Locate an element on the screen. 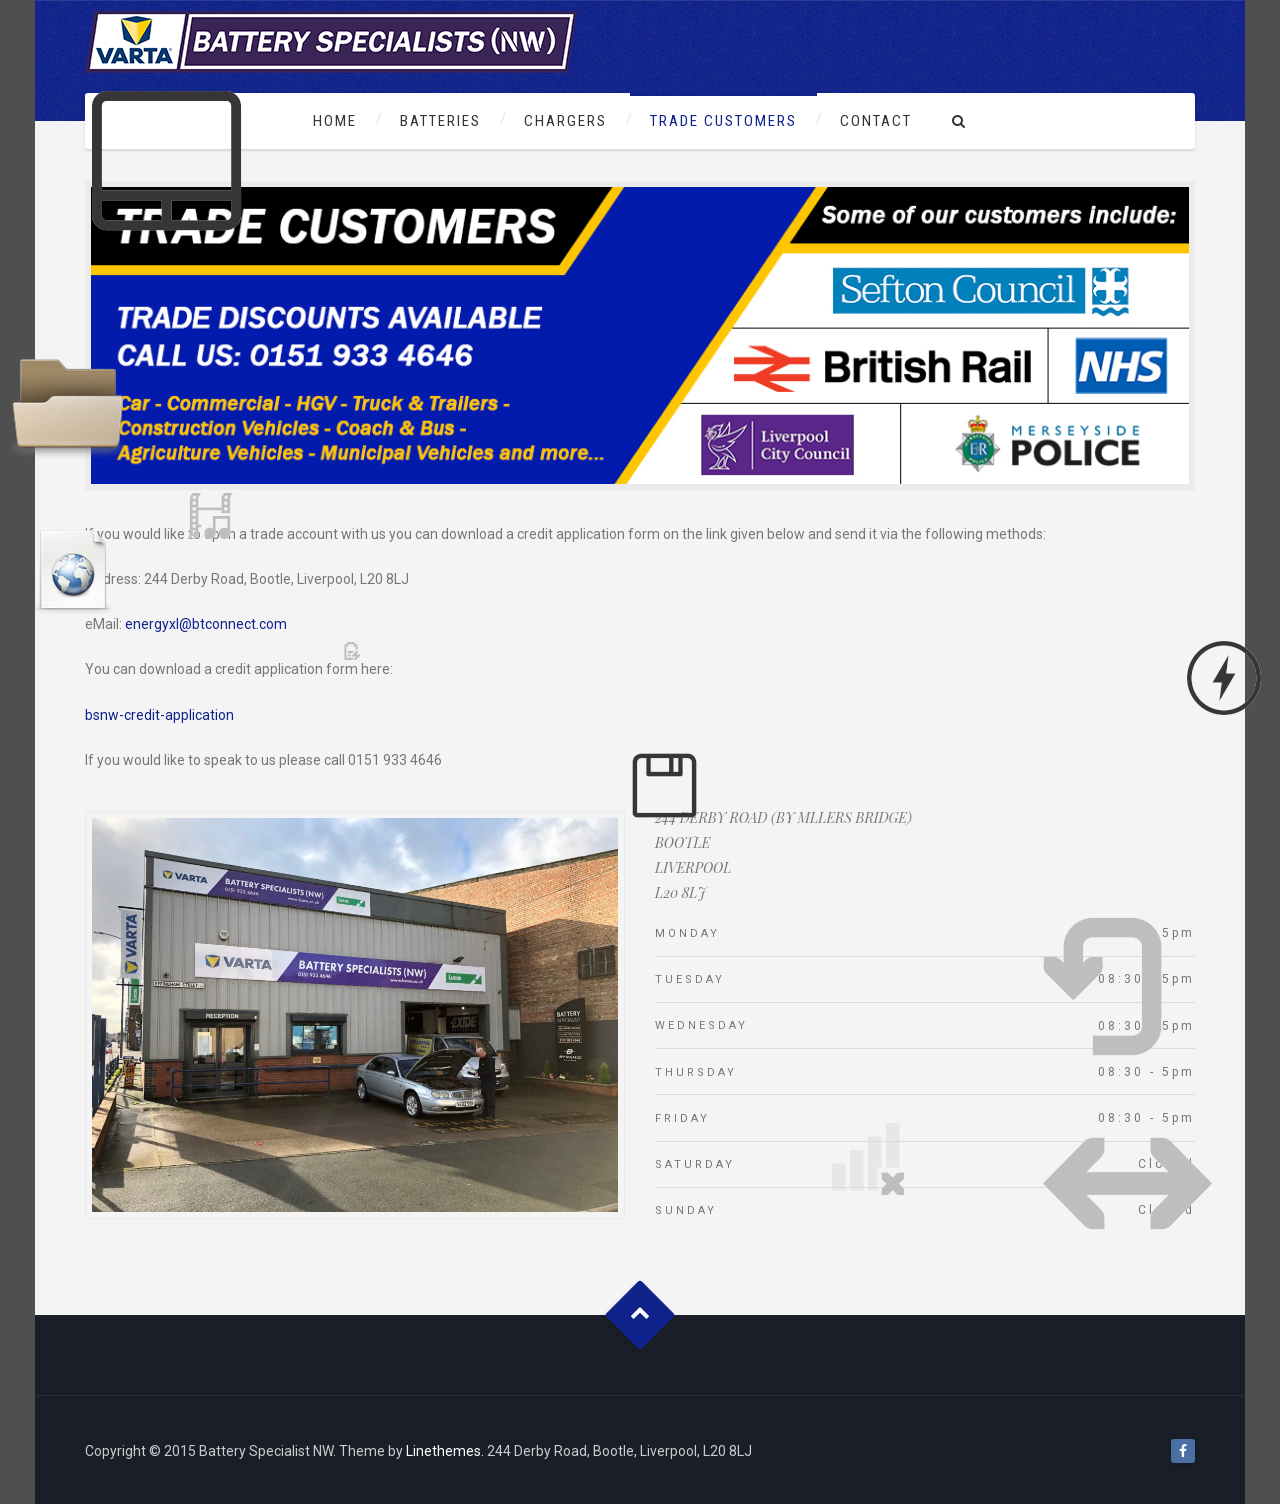 The width and height of the screenshot is (1280, 1504). battery is charging with good charge level is located at coordinates (351, 651).